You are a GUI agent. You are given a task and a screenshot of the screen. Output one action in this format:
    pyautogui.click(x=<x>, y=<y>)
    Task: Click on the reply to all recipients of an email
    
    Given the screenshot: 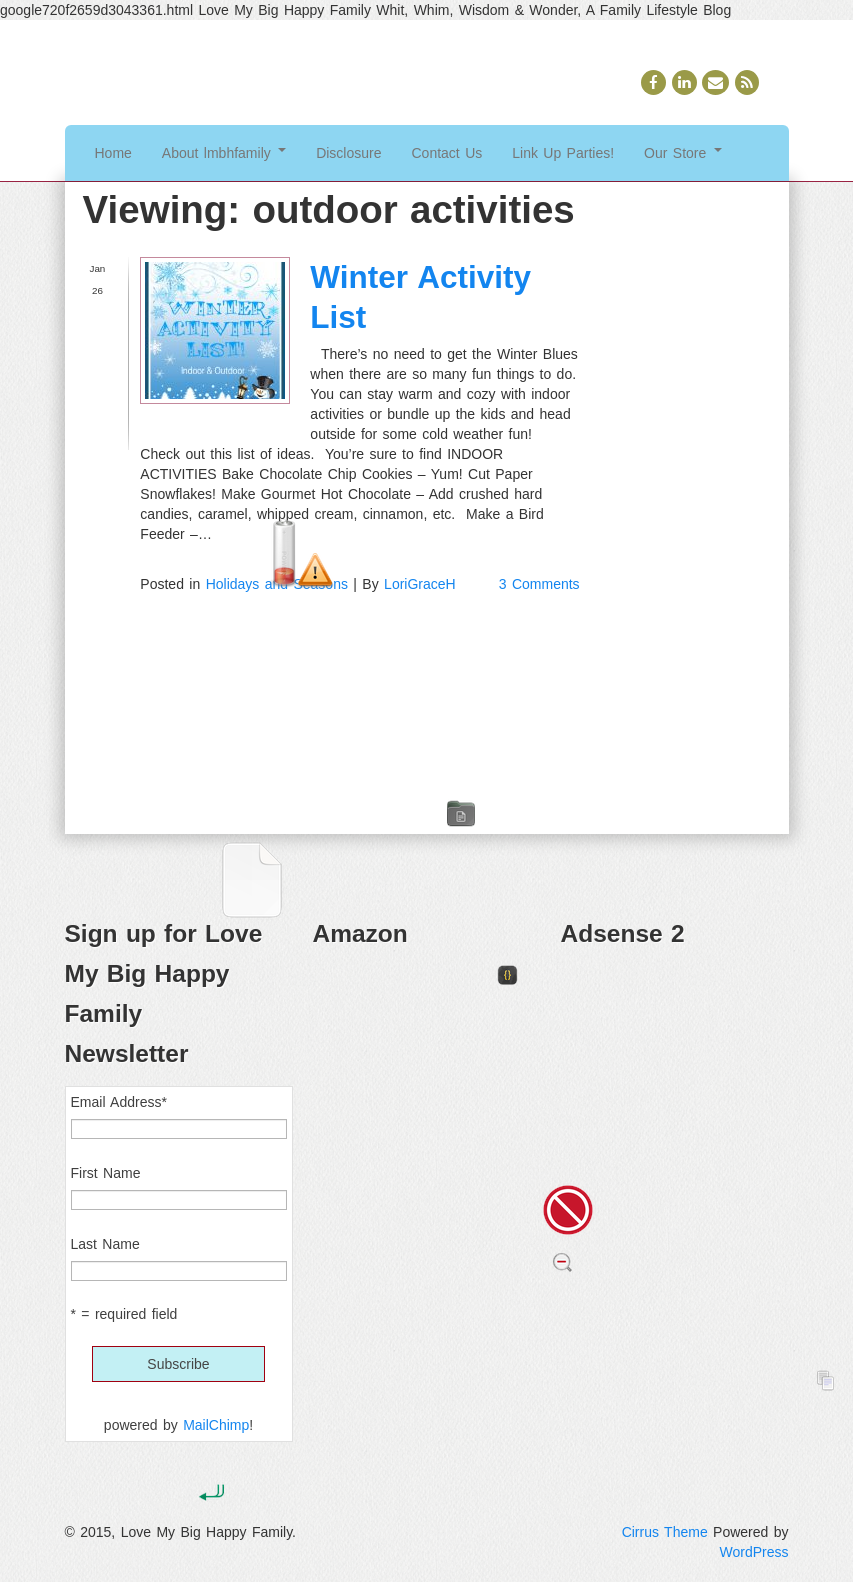 What is the action you would take?
    pyautogui.click(x=211, y=1491)
    